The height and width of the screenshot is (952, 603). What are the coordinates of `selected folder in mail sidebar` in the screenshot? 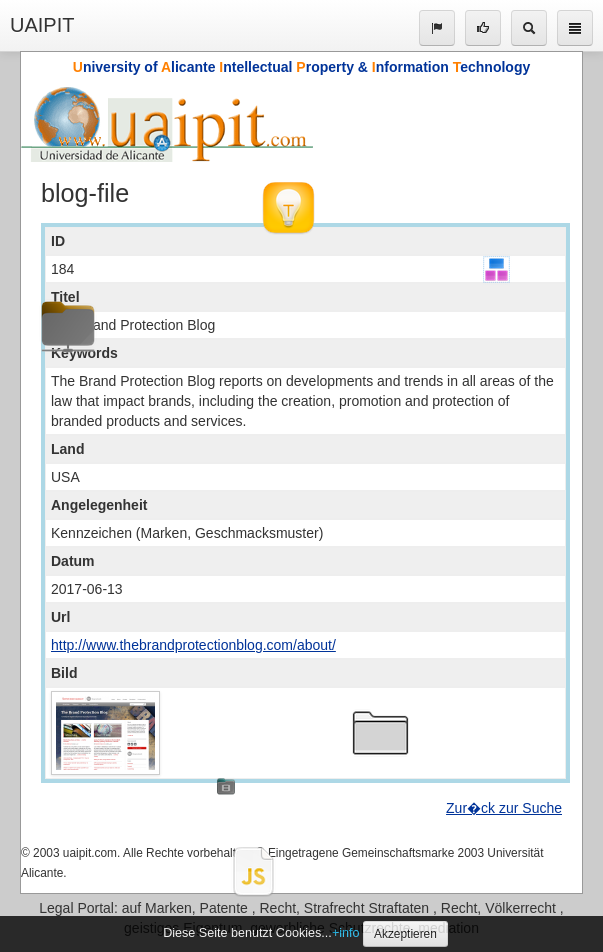 It's located at (380, 732).